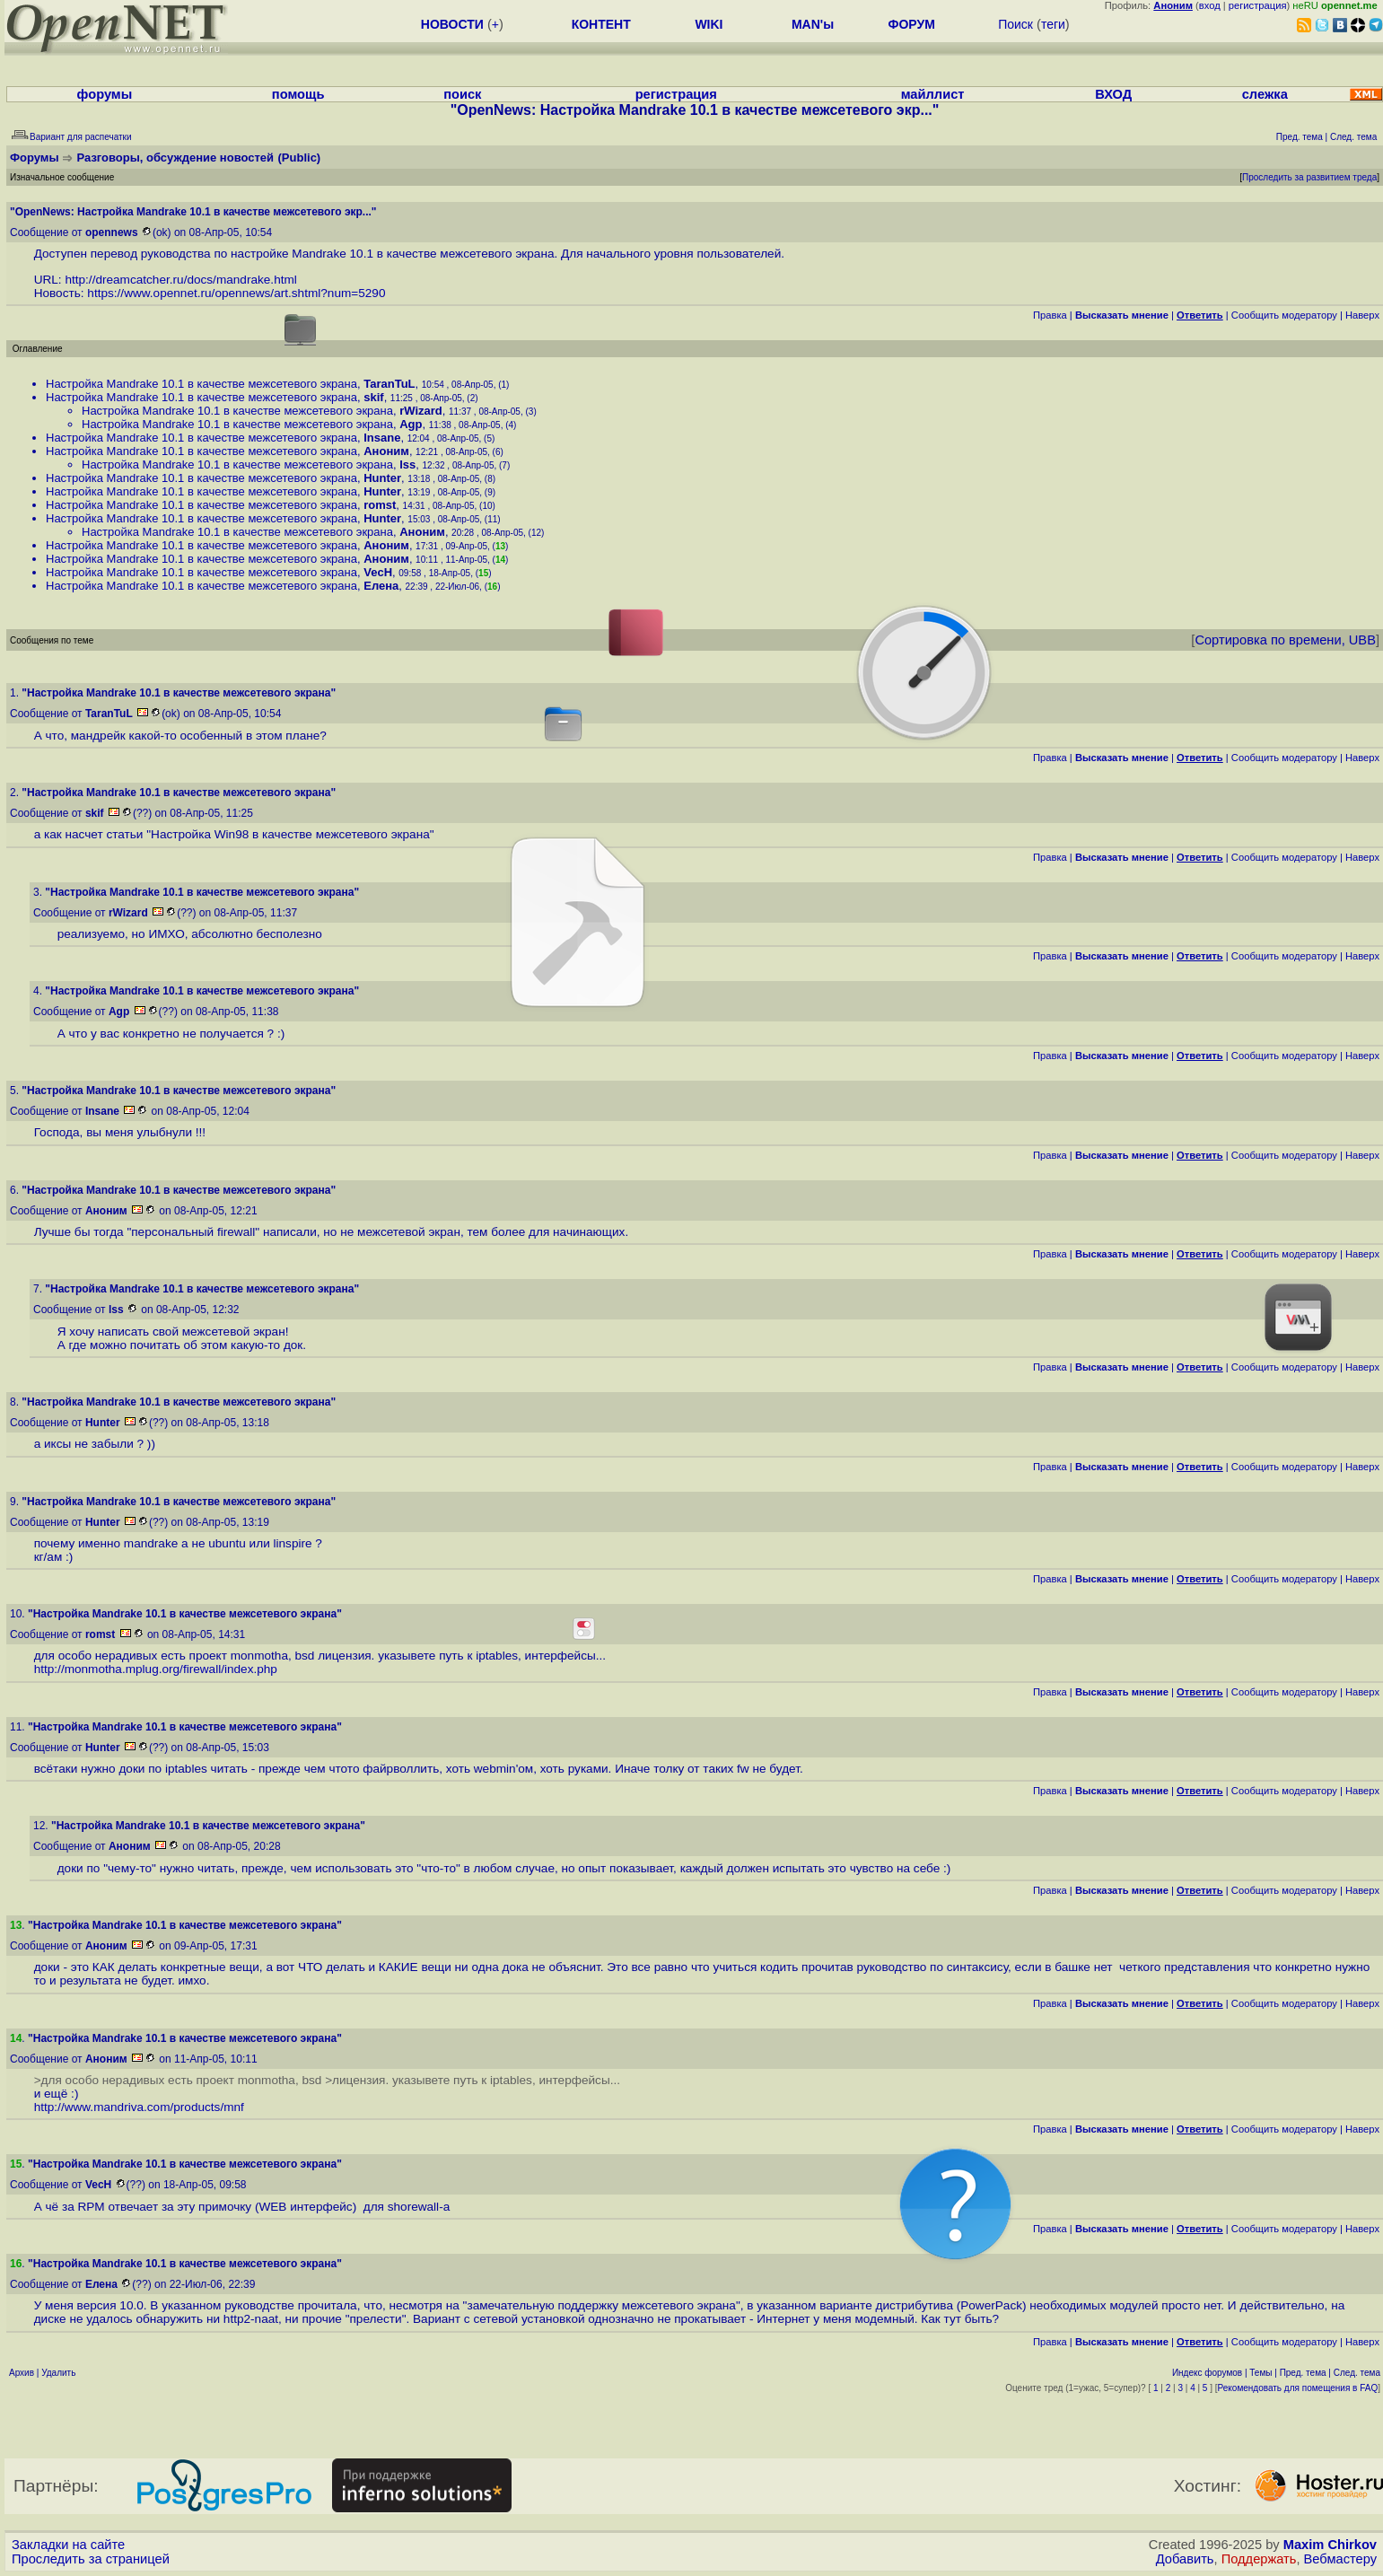  What do you see at coordinates (955, 2204) in the screenshot?
I see `access help documentation` at bounding box center [955, 2204].